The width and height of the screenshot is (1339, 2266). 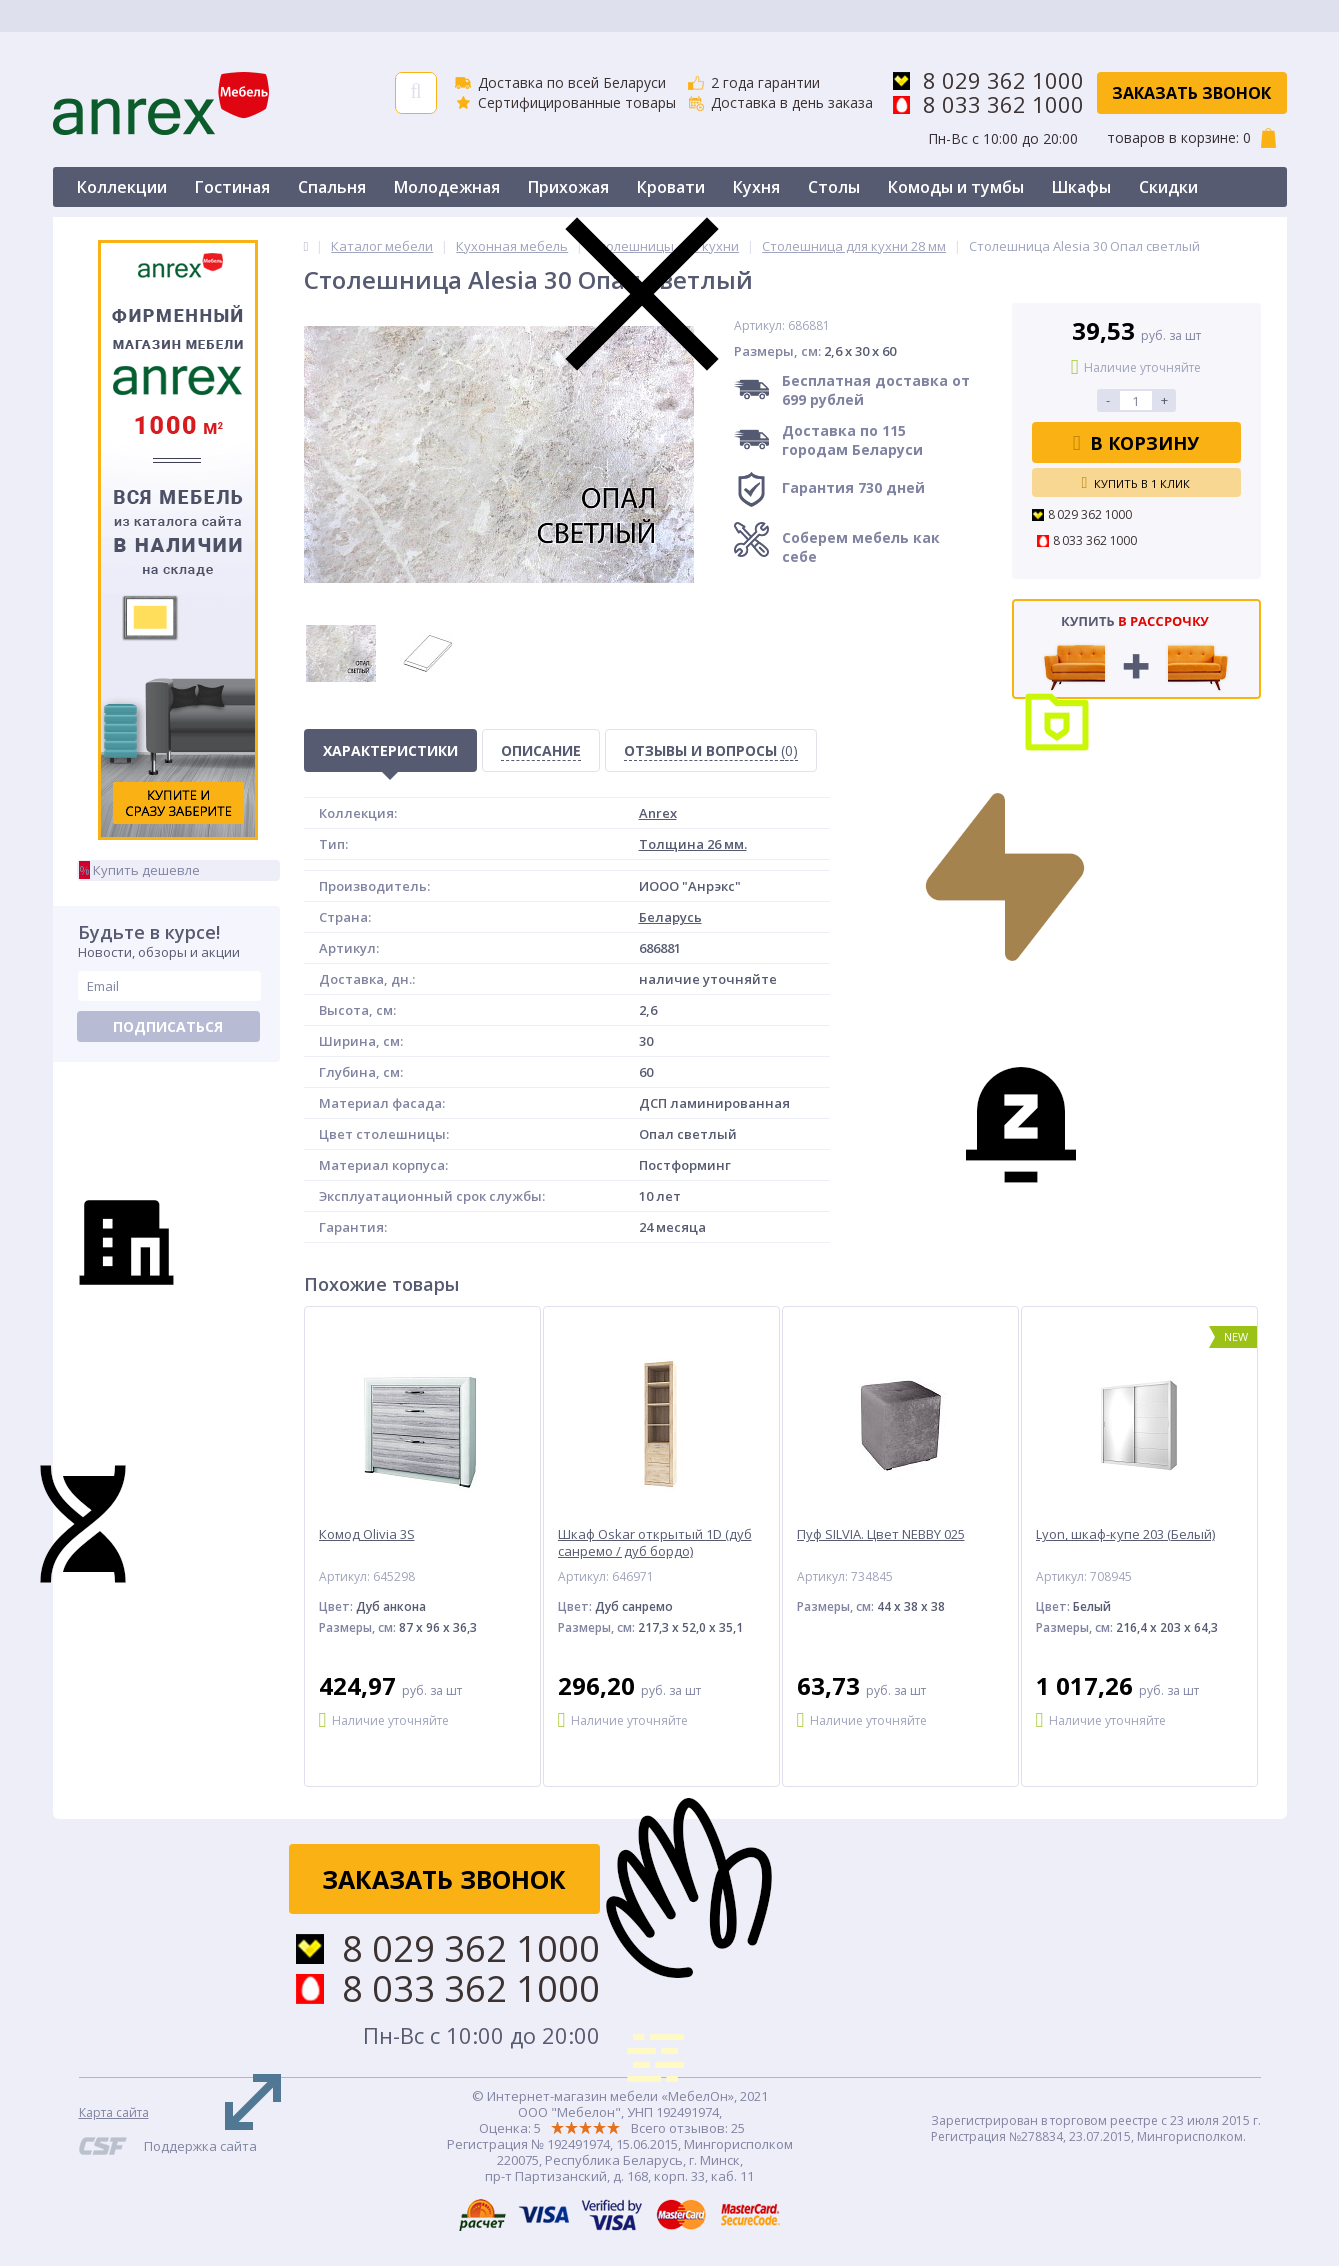 What do you see at coordinates (1021, 1122) in the screenshot?
I see `snooze notifications temporarily` at bounding box center [1021, 1122].